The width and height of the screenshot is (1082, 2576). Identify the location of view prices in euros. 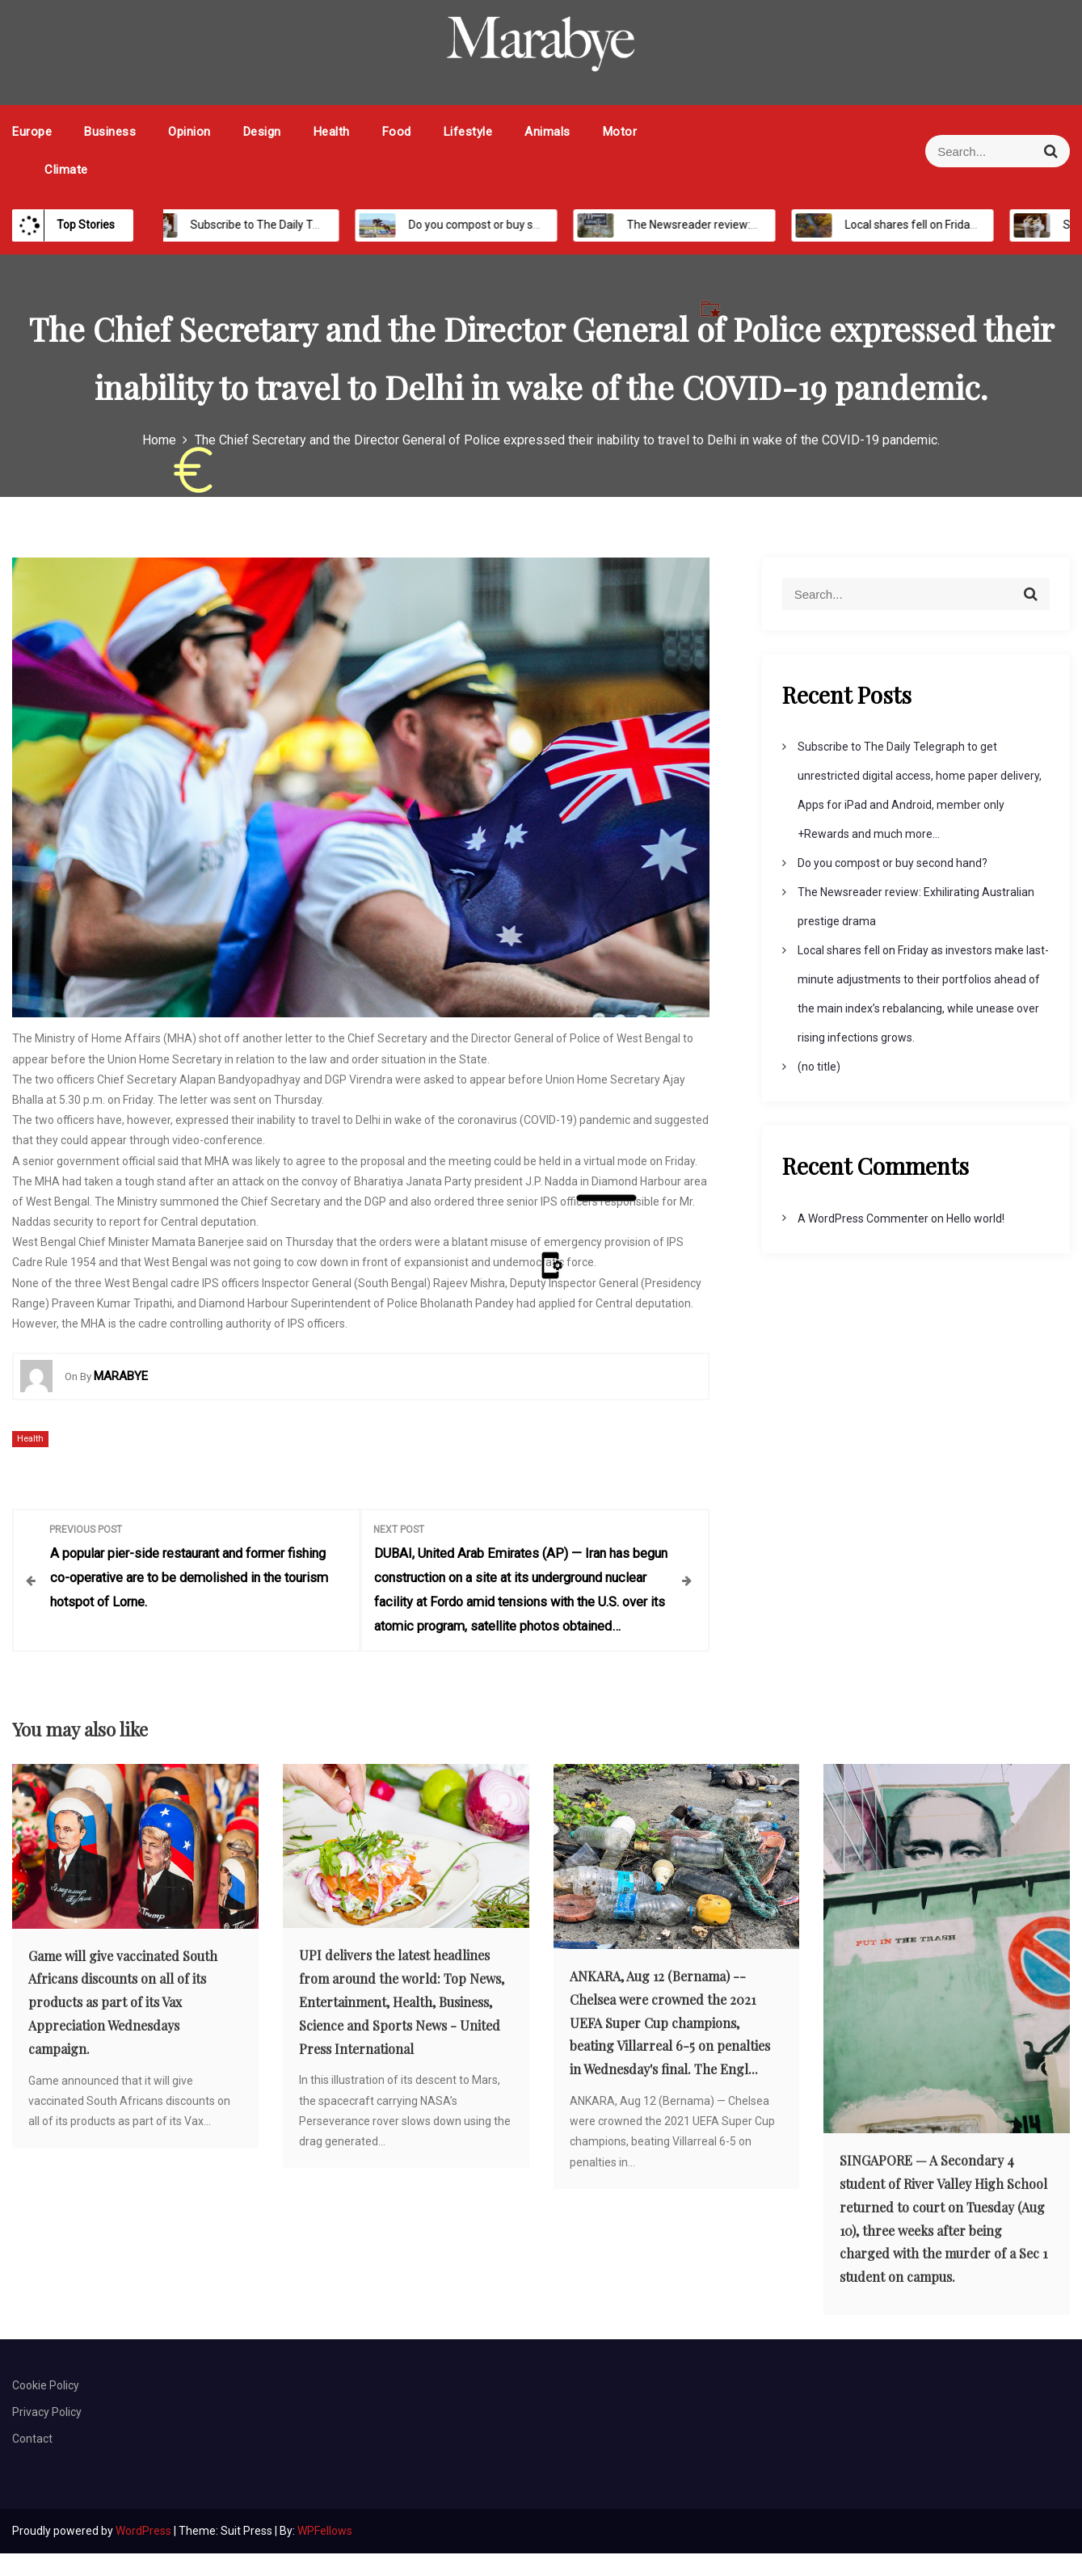
(196, 469).